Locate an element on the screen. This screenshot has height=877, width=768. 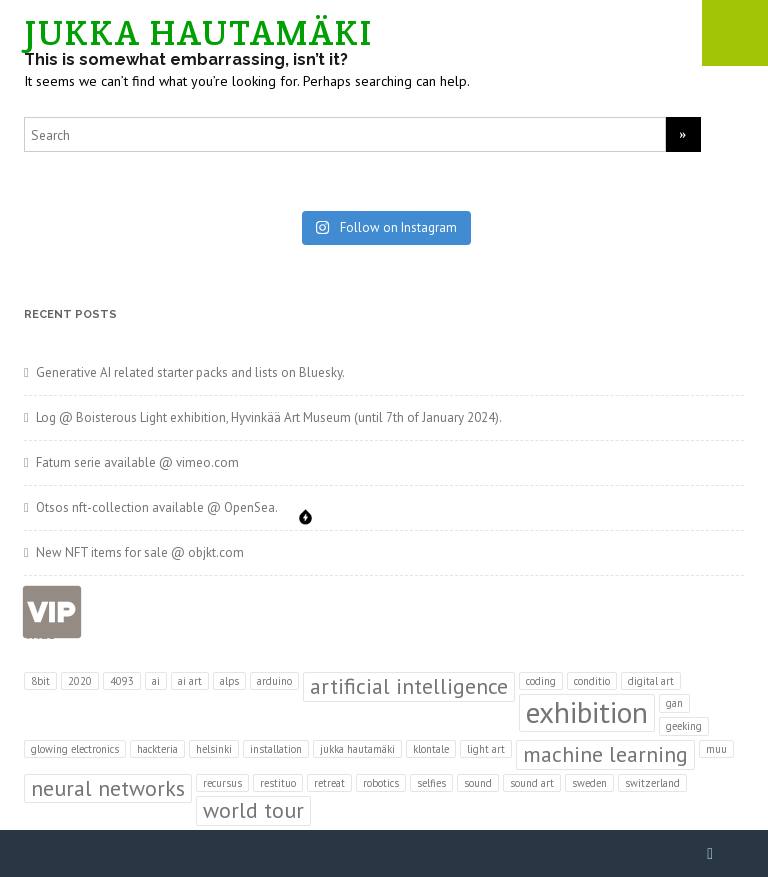
indicates VIP or premium membership status is located at coordinates (52, 612).